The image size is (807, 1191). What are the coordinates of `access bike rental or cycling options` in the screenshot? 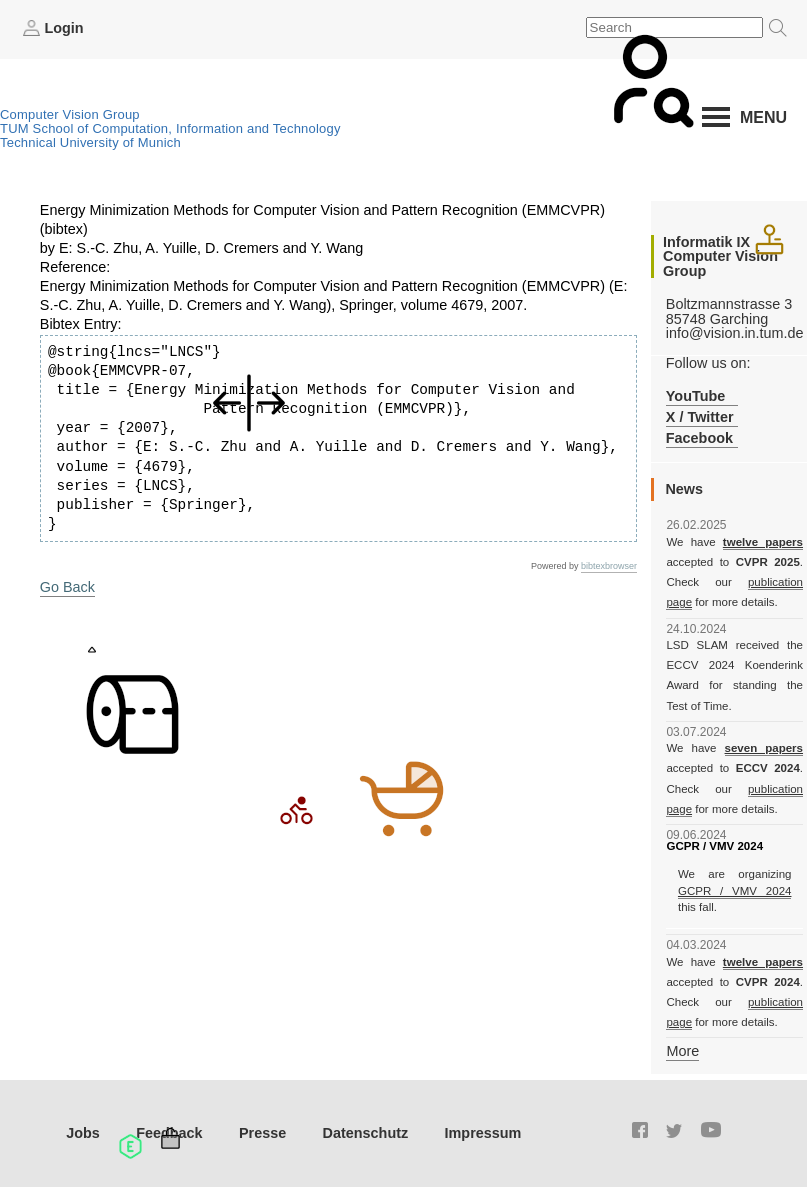 It's located at (296, 811).